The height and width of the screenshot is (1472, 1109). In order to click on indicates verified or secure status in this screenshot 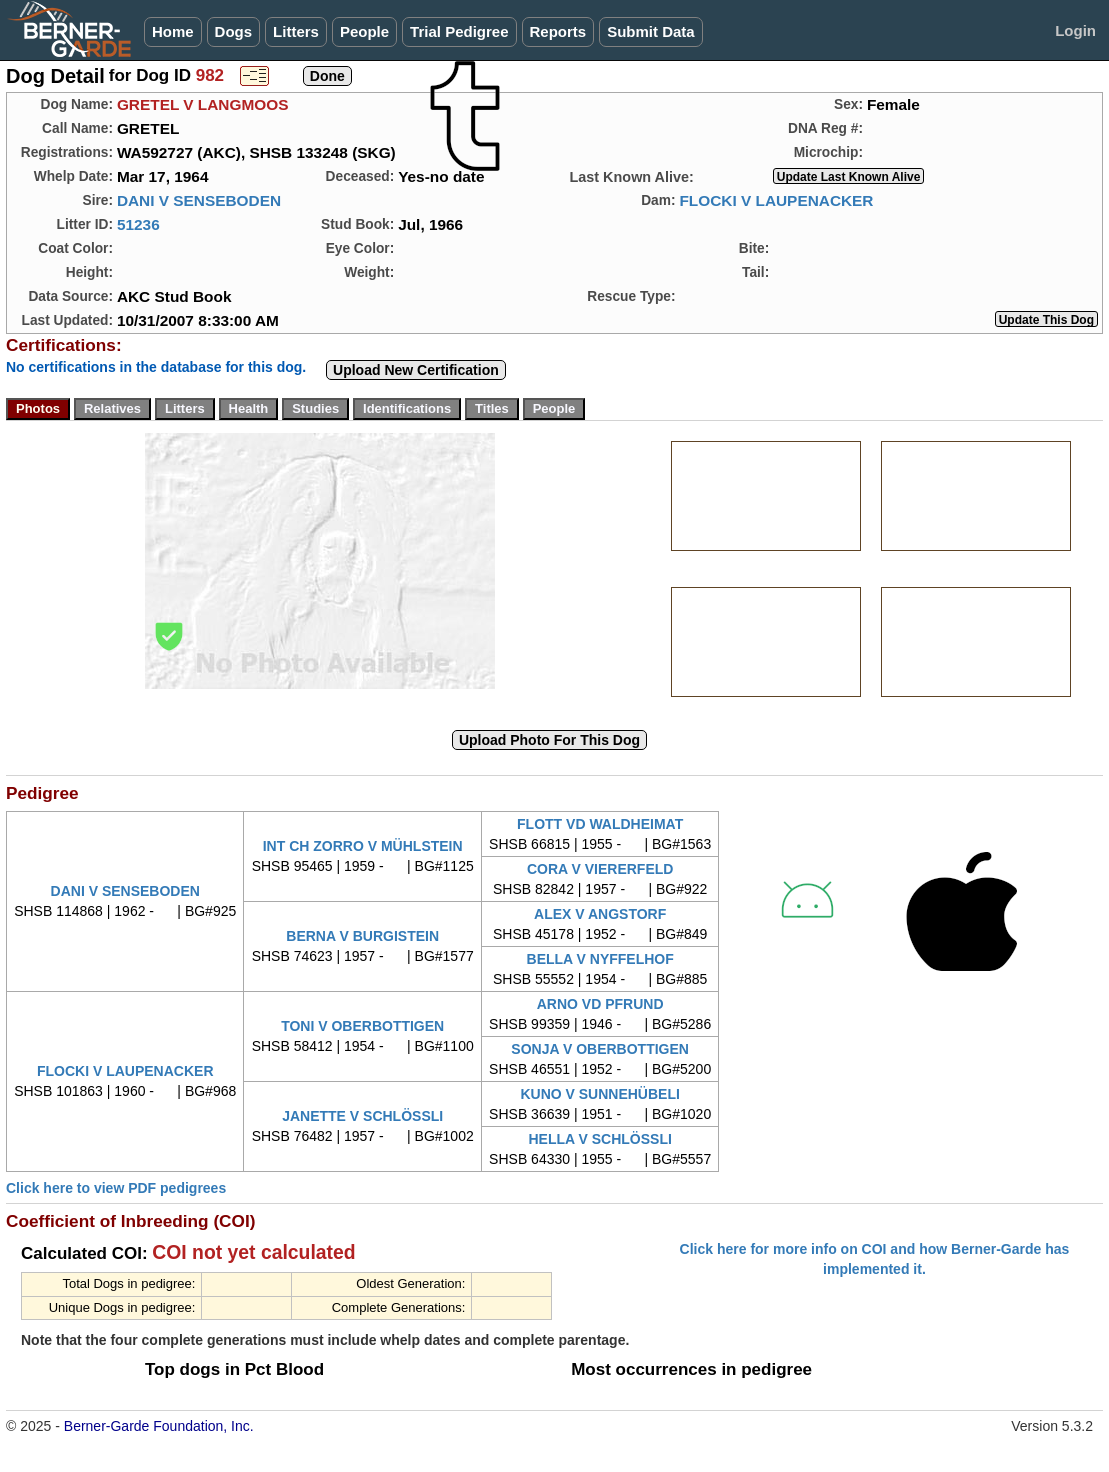, I will do `click(169, 635)`.